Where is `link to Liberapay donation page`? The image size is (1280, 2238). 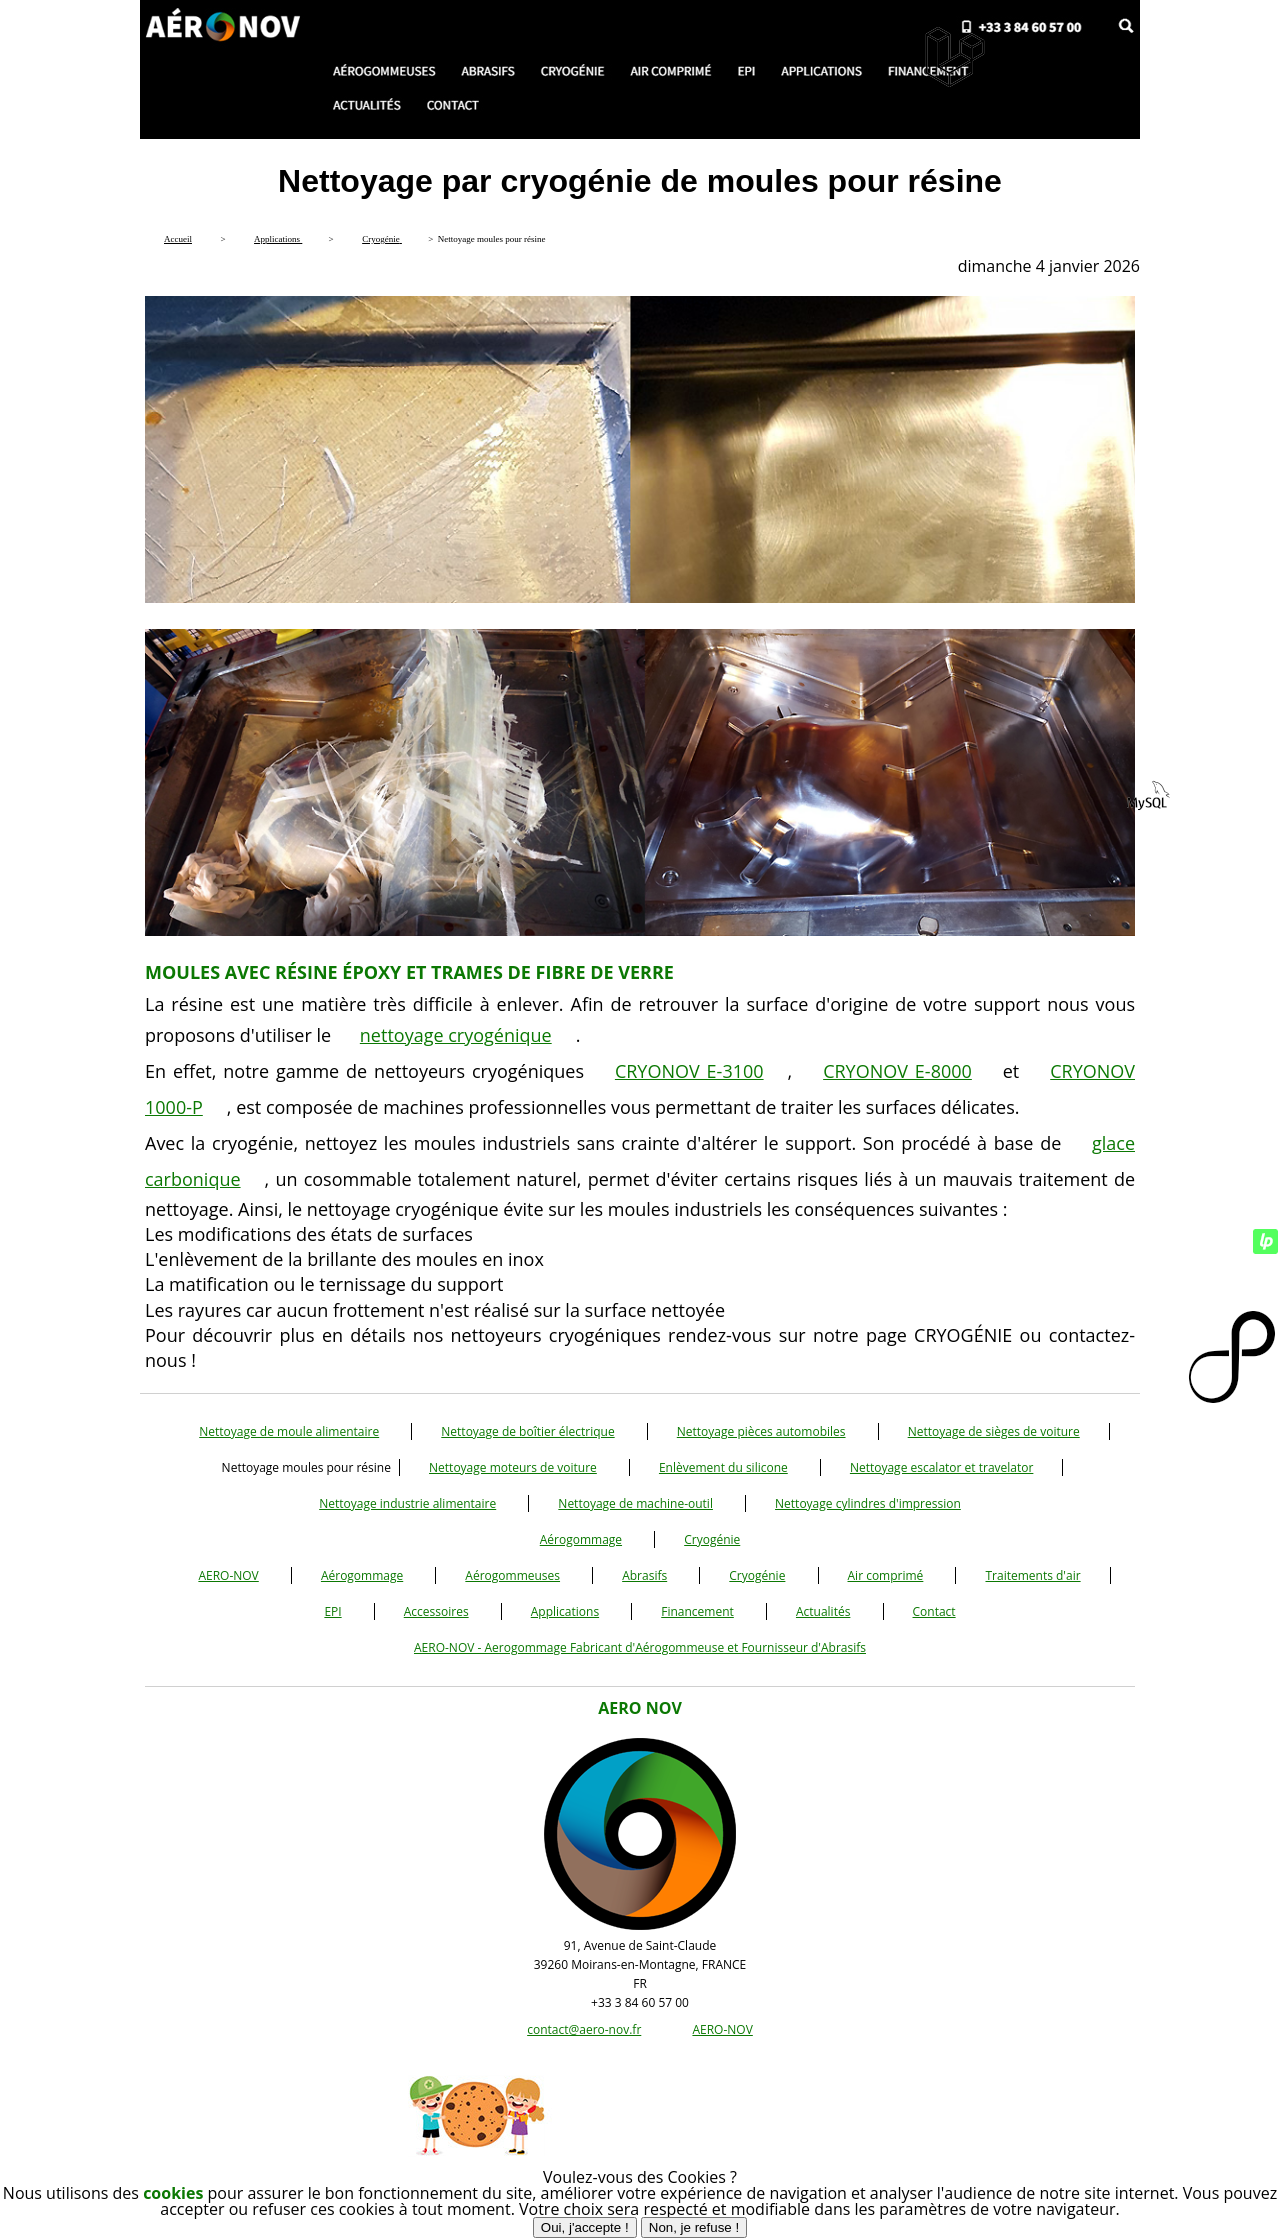 link to Liberapay donation page is located at coordinates (1265, 1241).